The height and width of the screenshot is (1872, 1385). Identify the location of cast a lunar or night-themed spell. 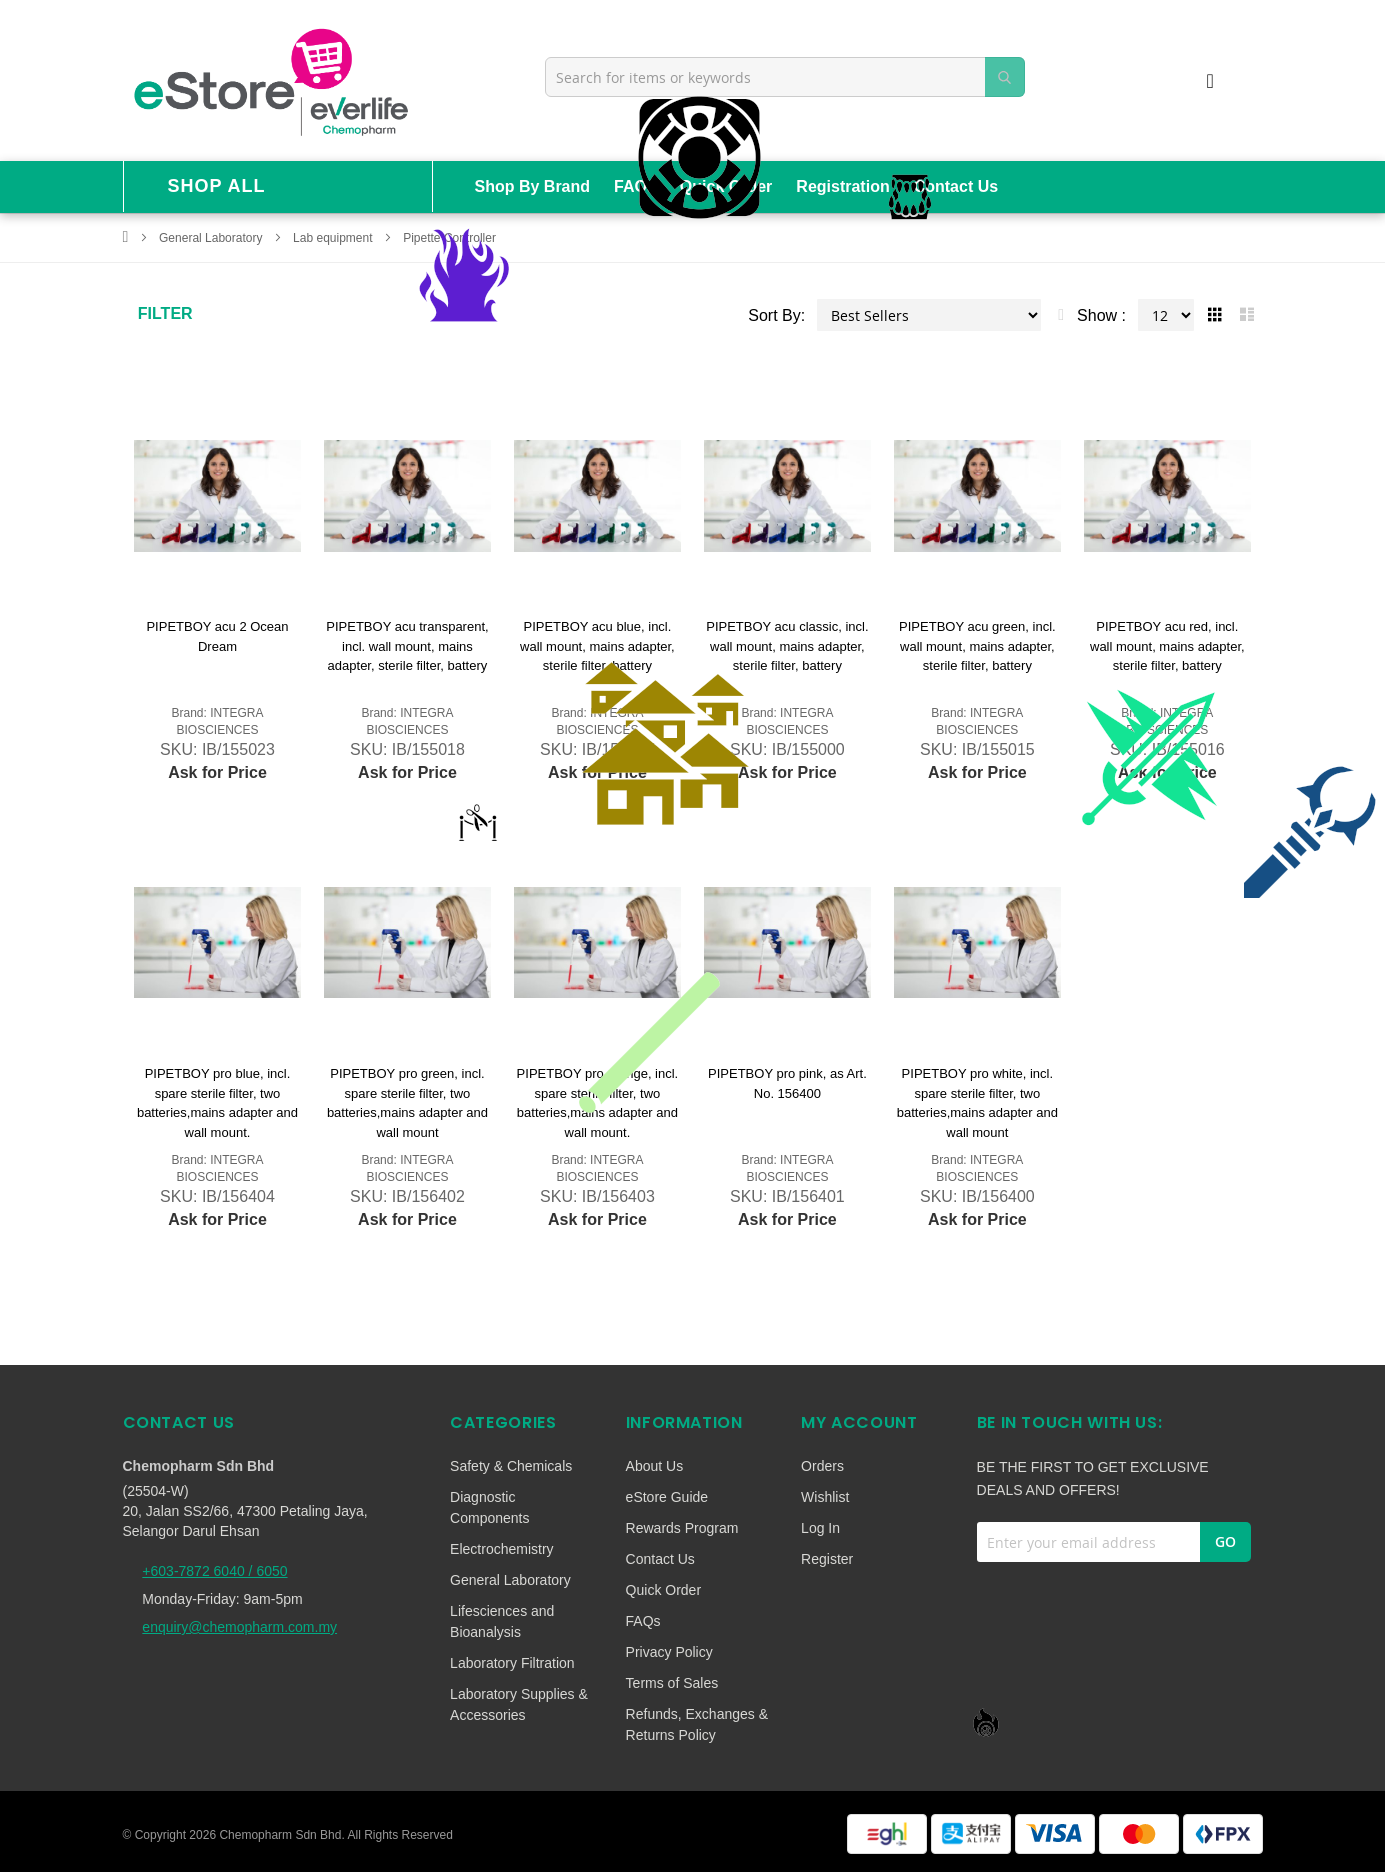
(1310, 832).